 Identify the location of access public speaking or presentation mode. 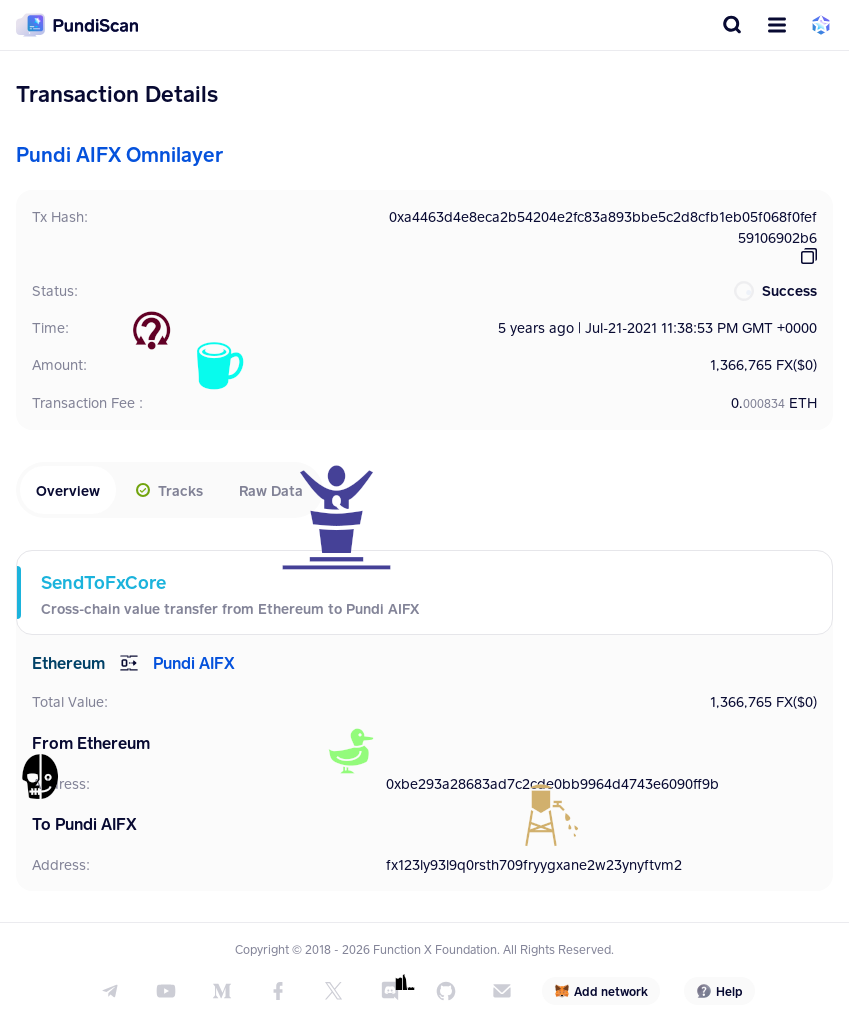
(336, 515).